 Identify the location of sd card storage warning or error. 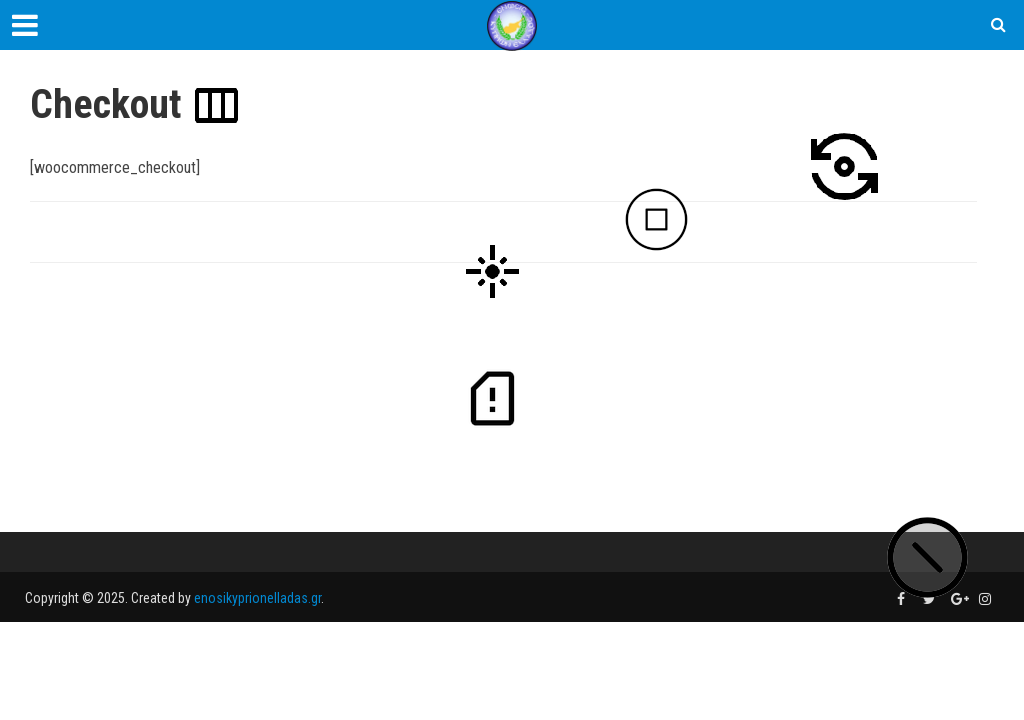
(492, 398).